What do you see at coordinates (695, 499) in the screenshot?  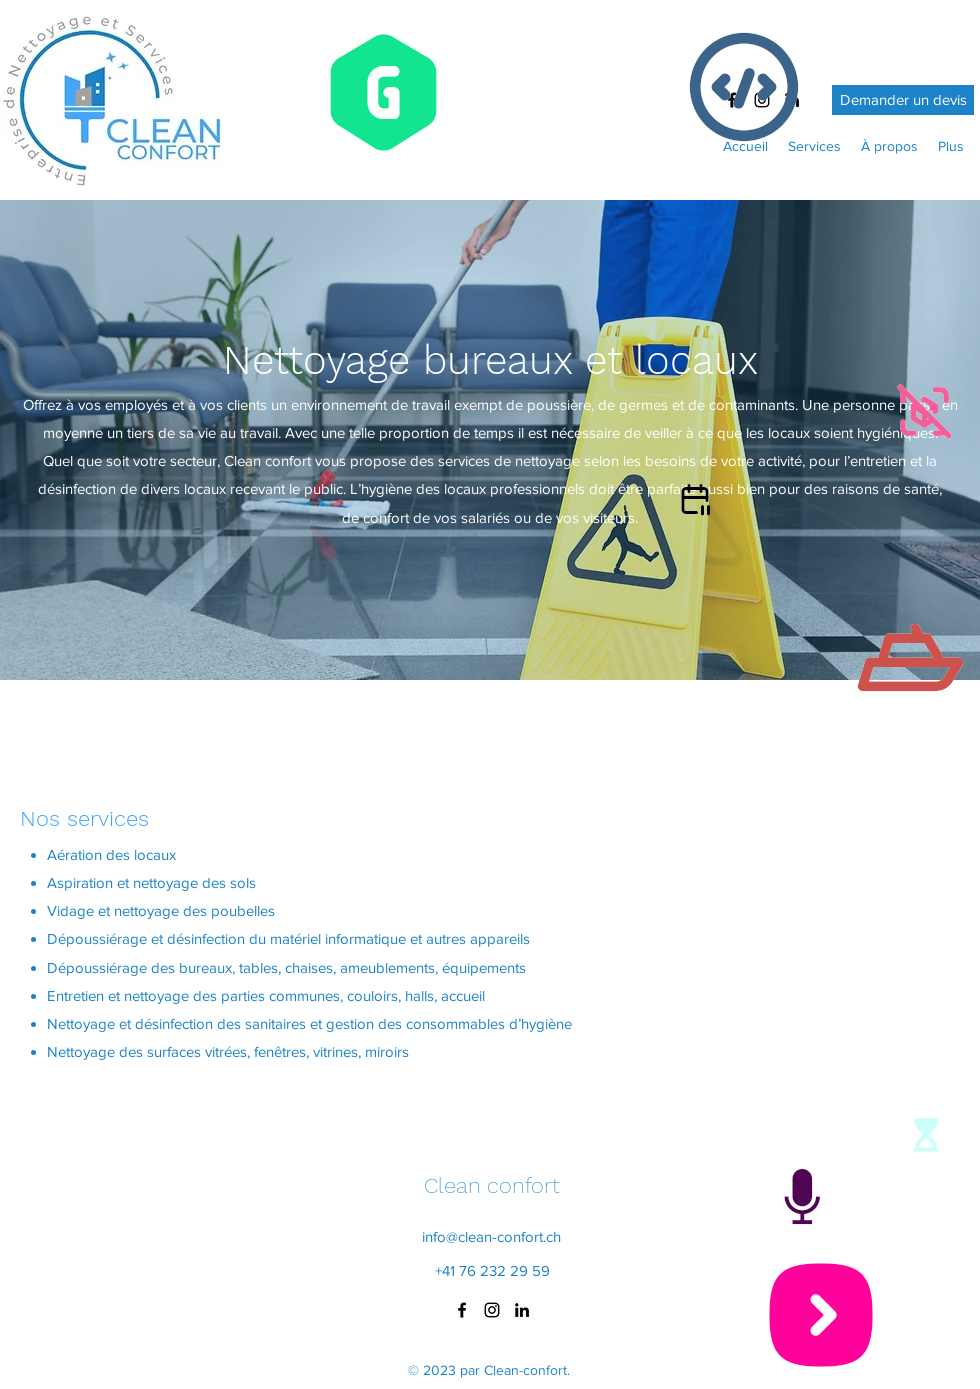 I see `pause a scheduled event` at bounding box center [695, 499].